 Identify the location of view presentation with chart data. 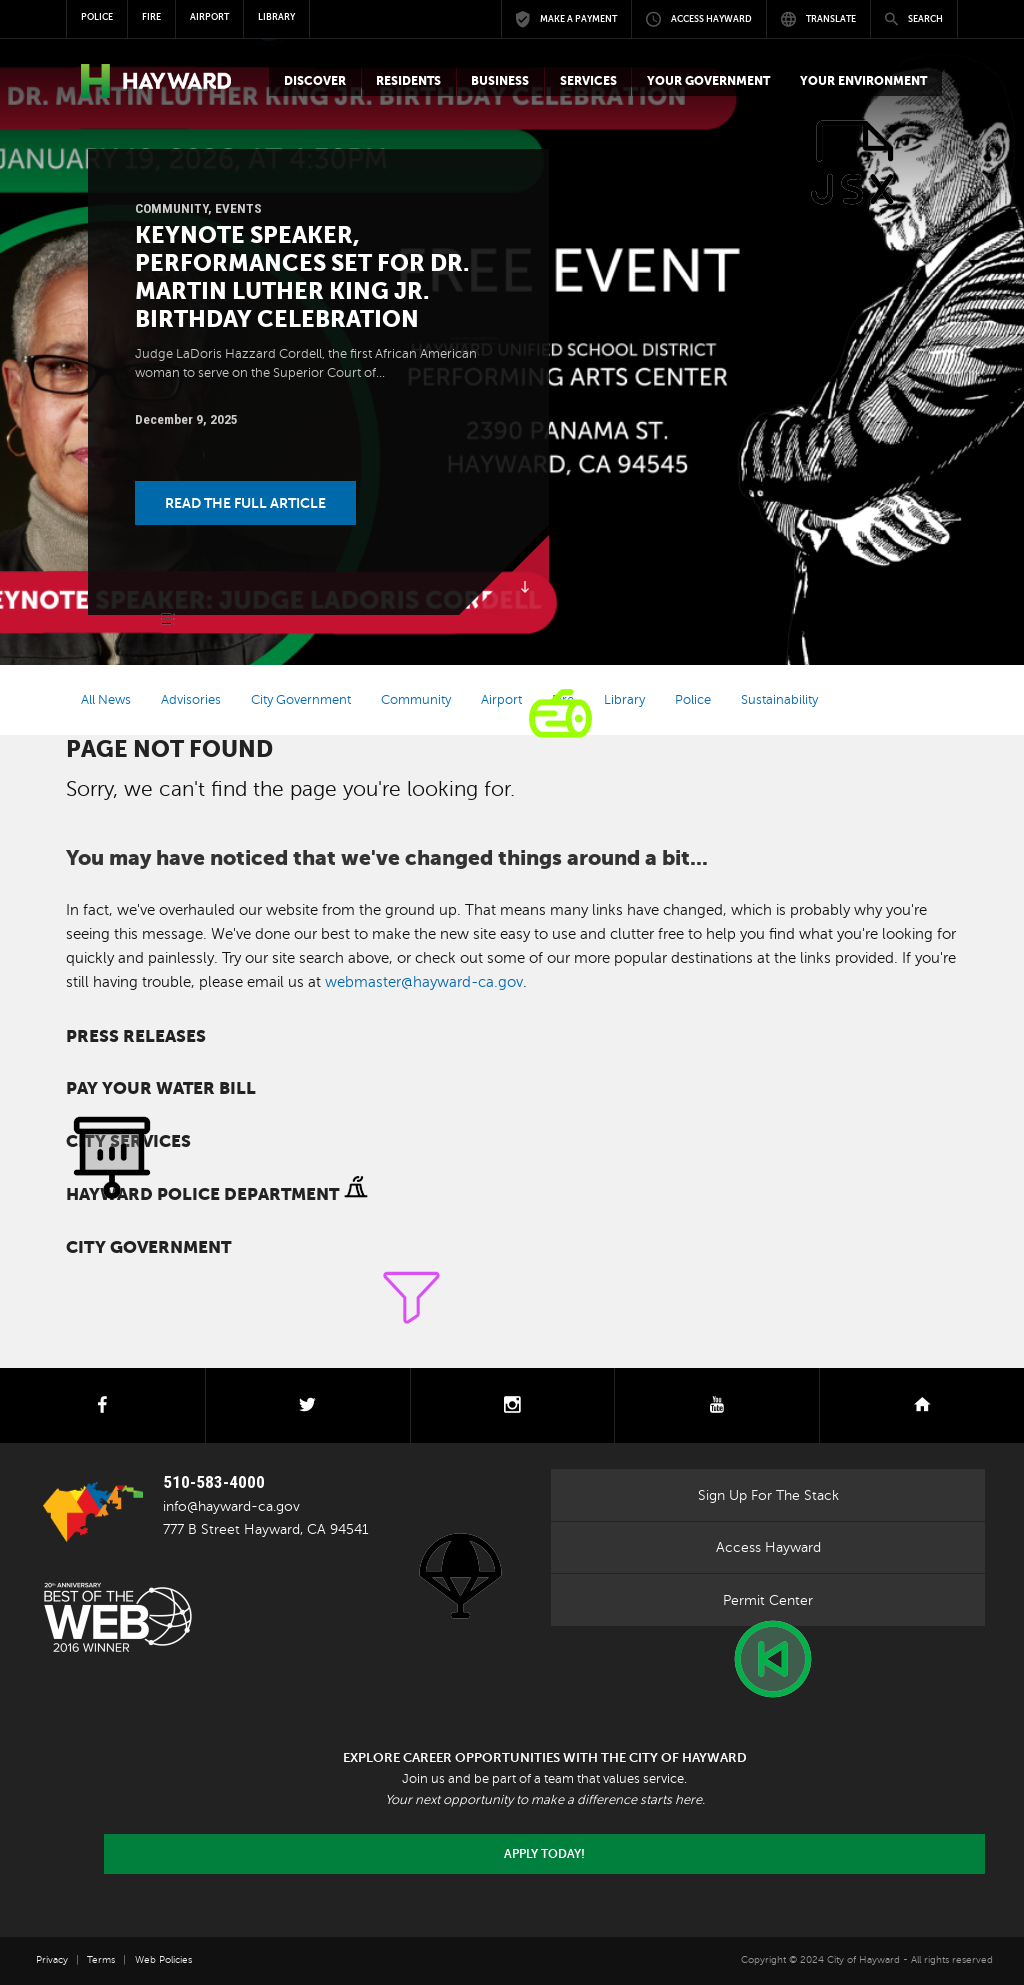
(112, 1152).